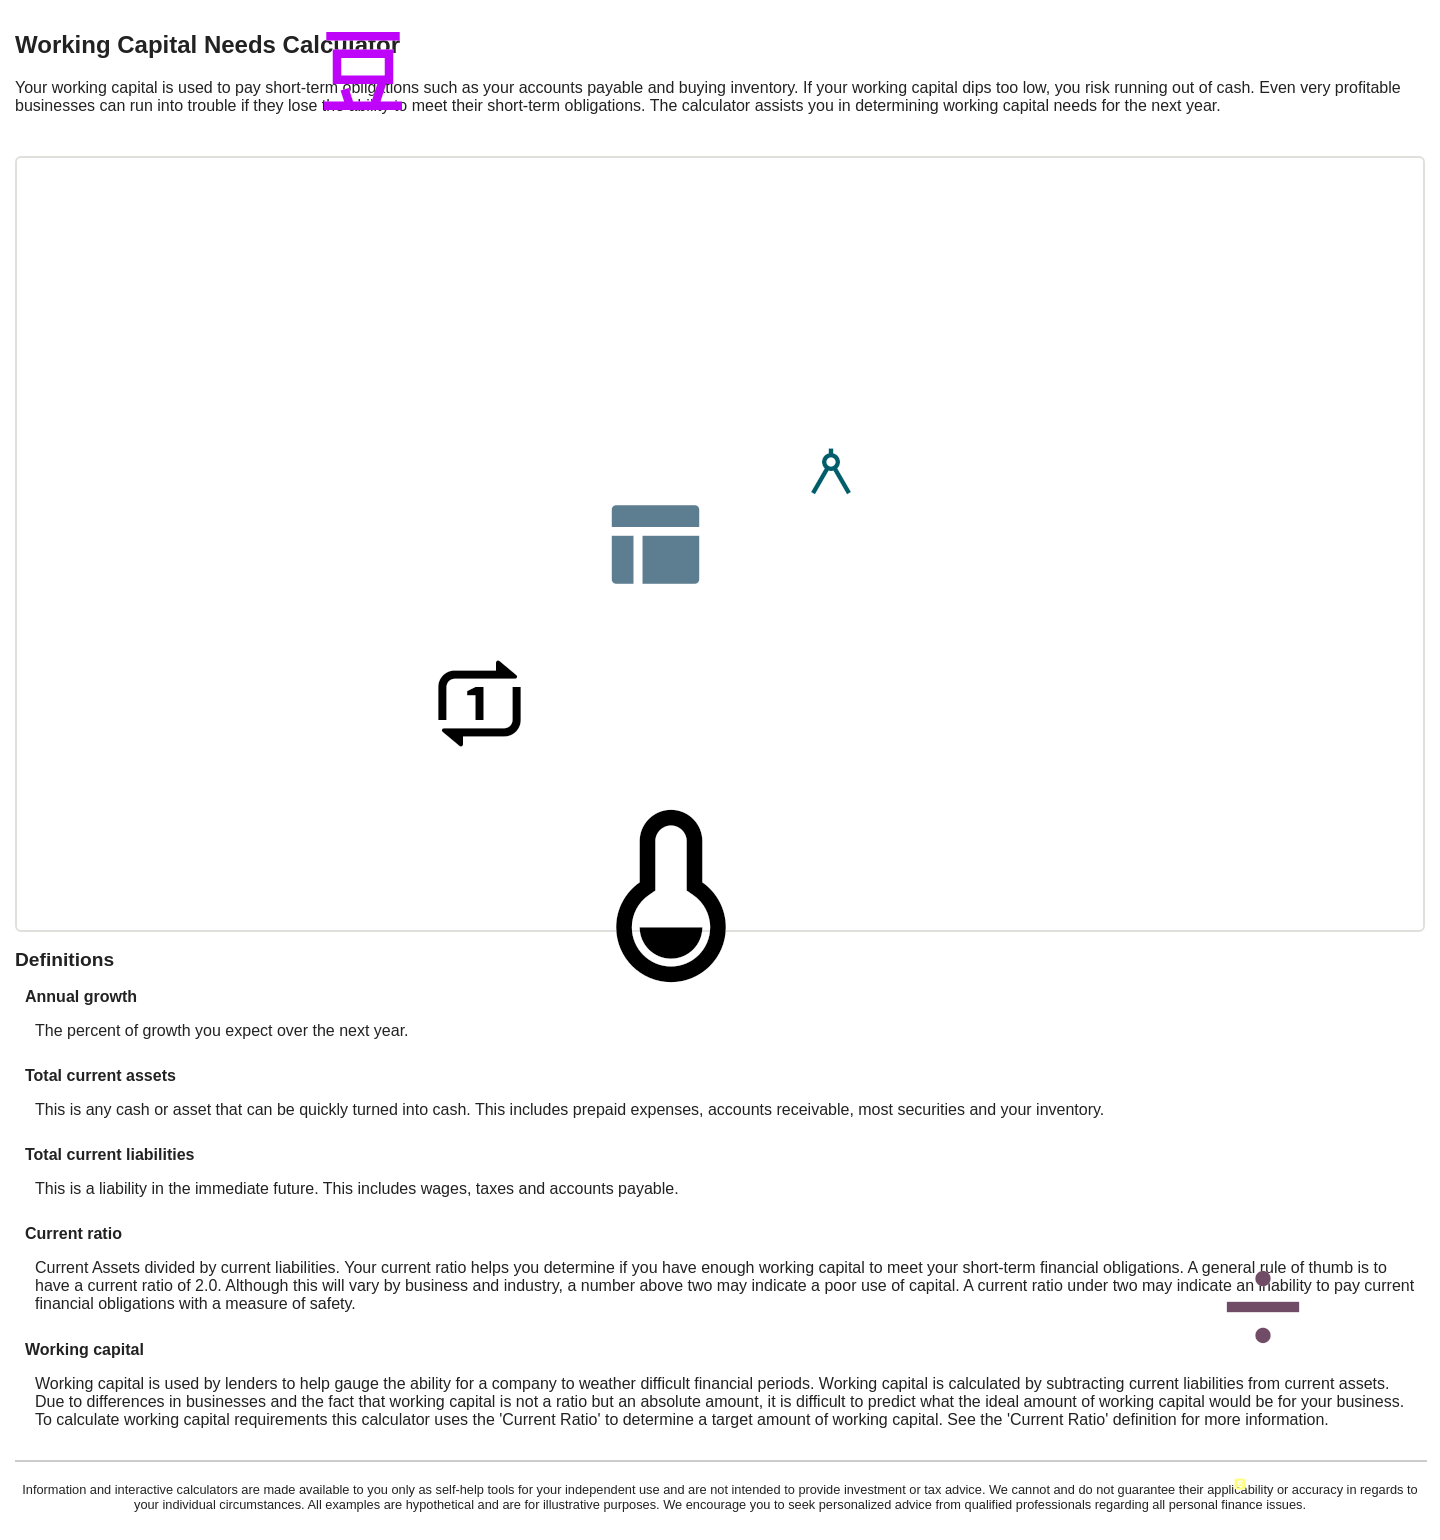  Describe the element at coordinates (363, 71) in the screenshot. I see `open douban app` at that location.